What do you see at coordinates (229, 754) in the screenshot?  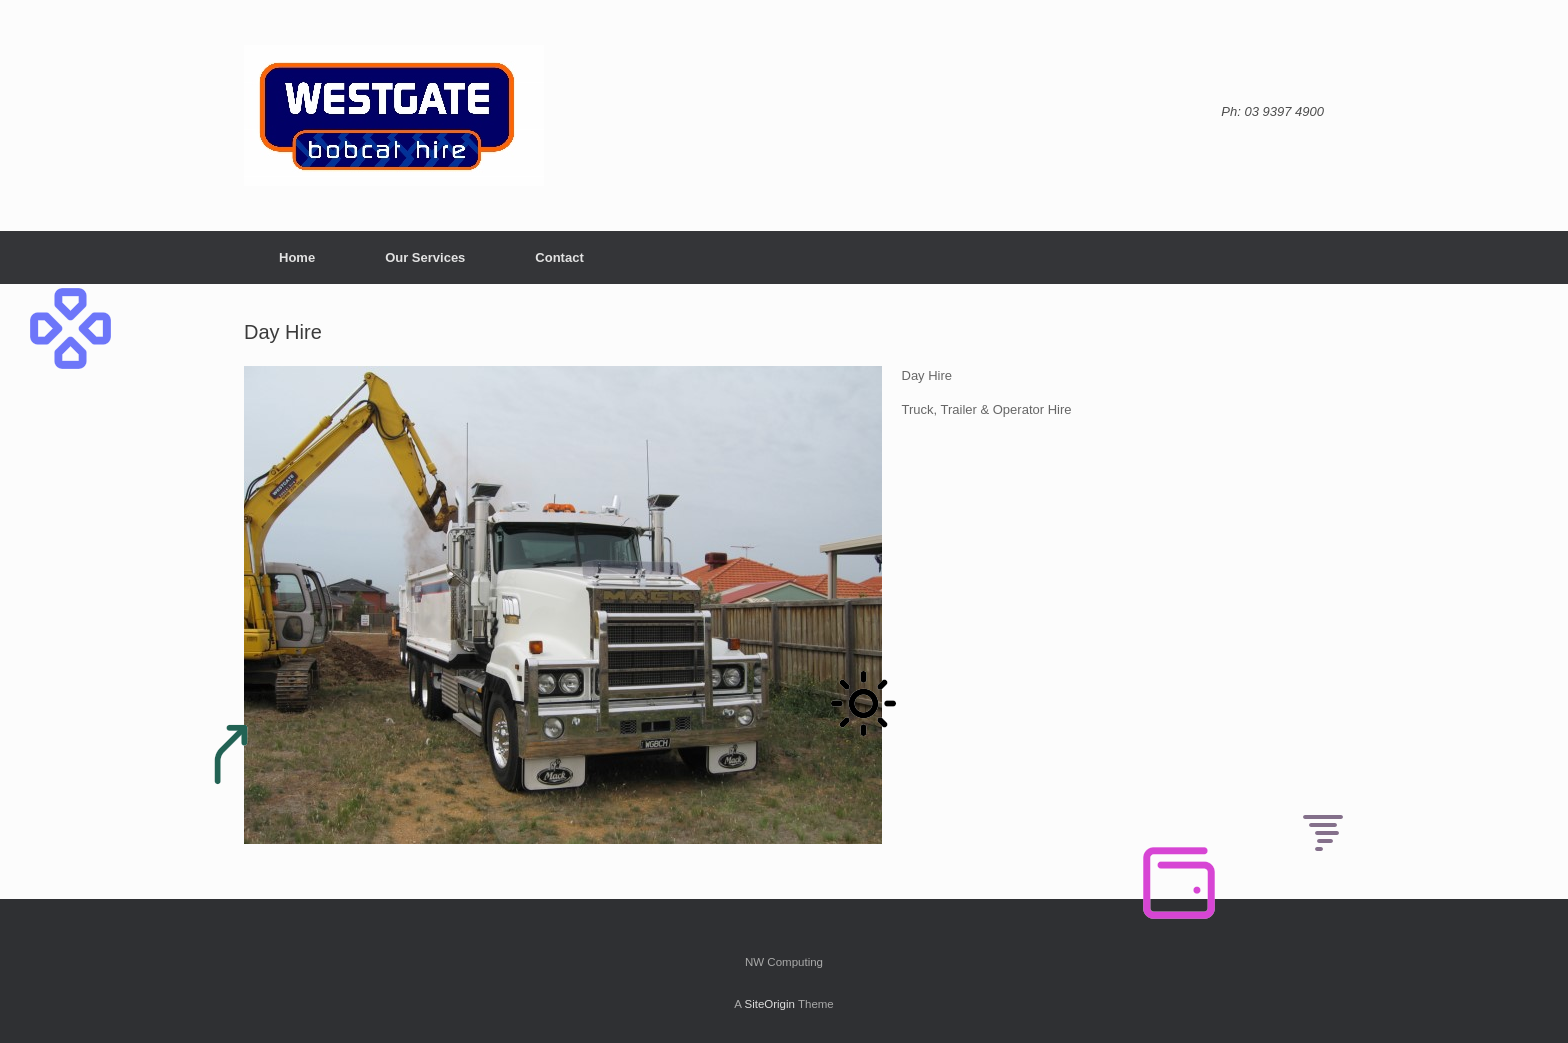 I see `bear right at the next turn` at bounding box center [229, 754].